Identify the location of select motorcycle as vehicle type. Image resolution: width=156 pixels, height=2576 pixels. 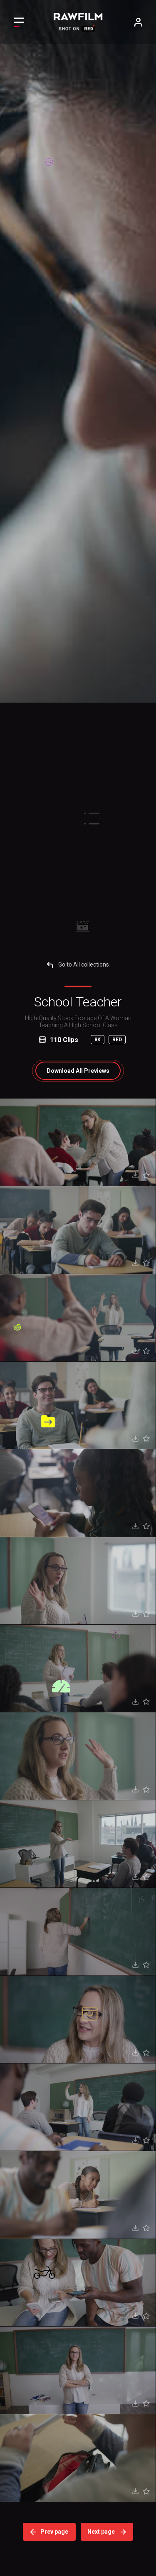
(45, 2273).